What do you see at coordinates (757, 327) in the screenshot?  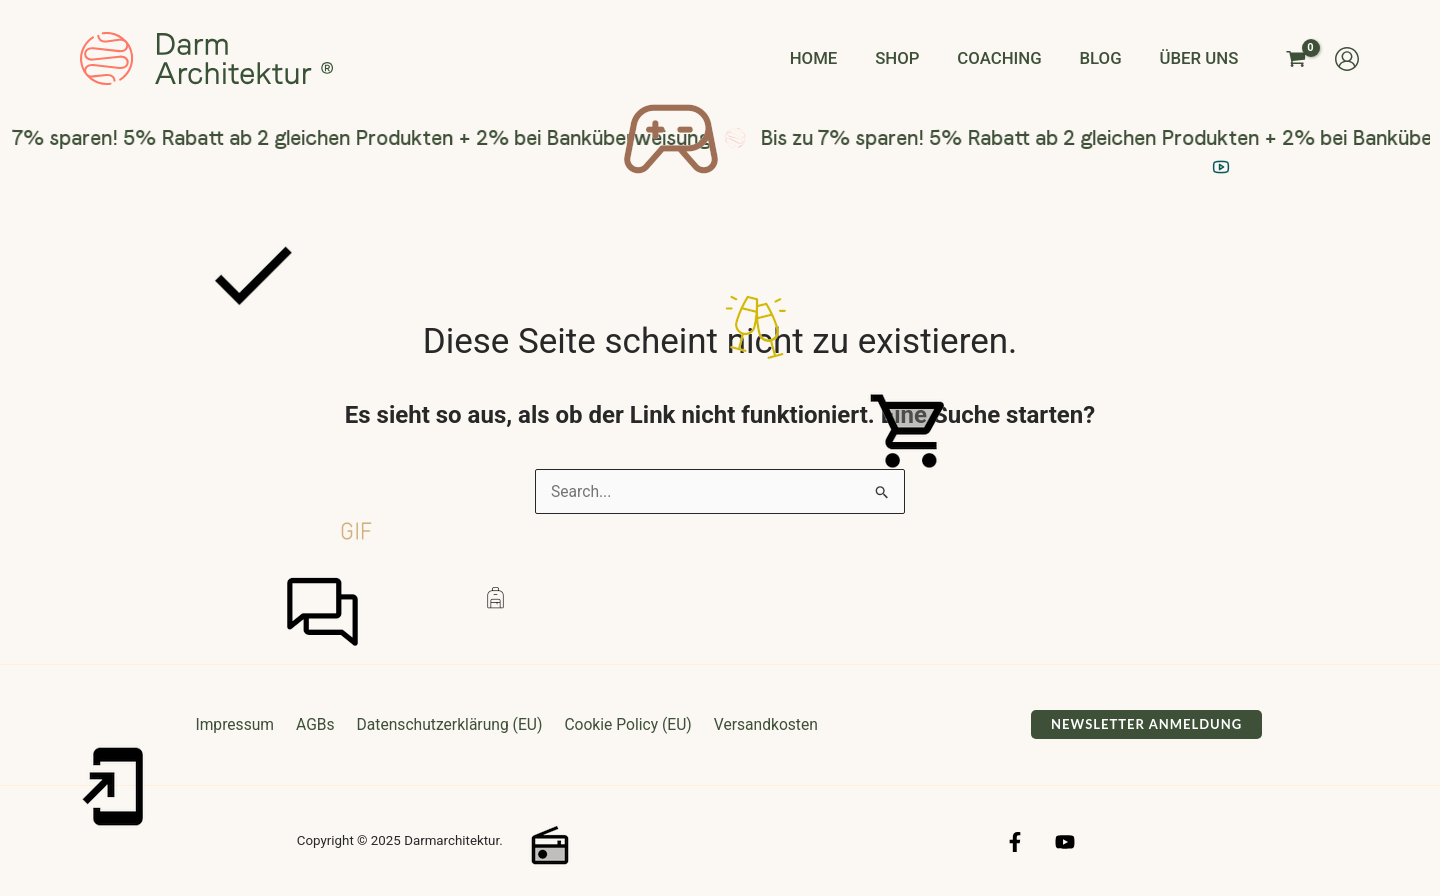 I see `celebrate an achievement or milestone` at bounding box center [757, 327].